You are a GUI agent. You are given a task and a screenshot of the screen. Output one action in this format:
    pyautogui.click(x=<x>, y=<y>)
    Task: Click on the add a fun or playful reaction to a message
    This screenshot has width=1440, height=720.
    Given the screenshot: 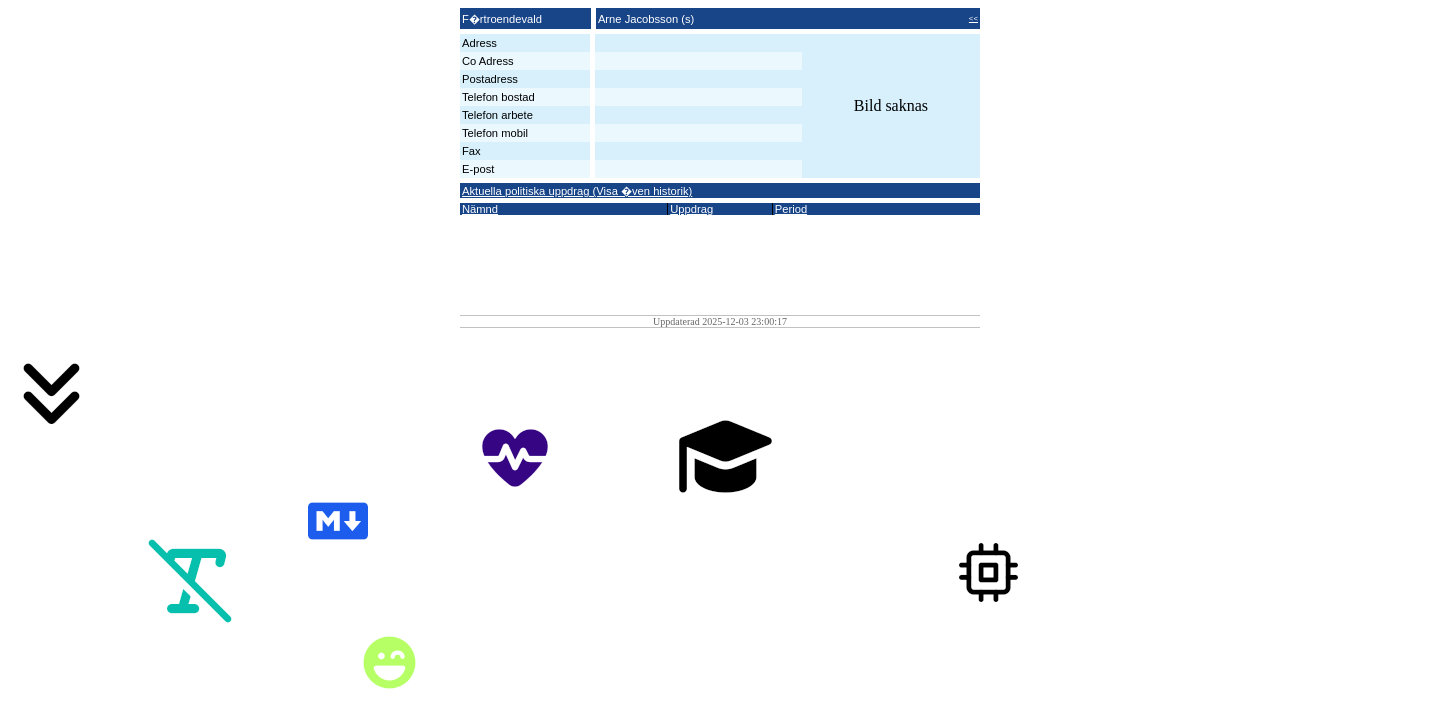 What is the action you would take?
    pyautogui.click(x=389, y=662)
    